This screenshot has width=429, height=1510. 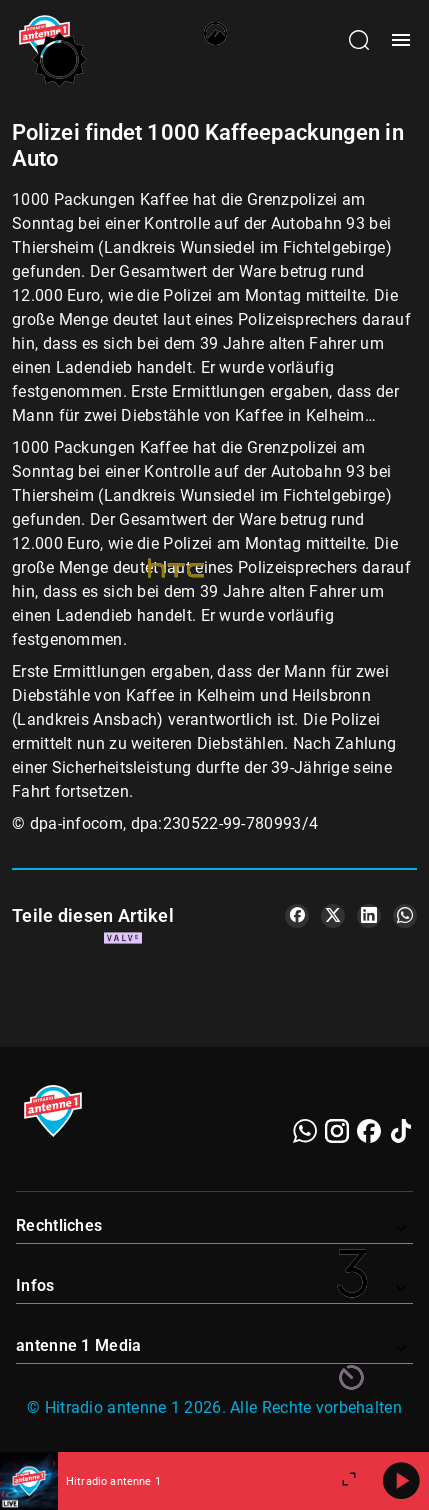 What do you see at coordinates (176, 568) in the screenshot?
I see `HTC brand logo` at bounding box center [176, 568].